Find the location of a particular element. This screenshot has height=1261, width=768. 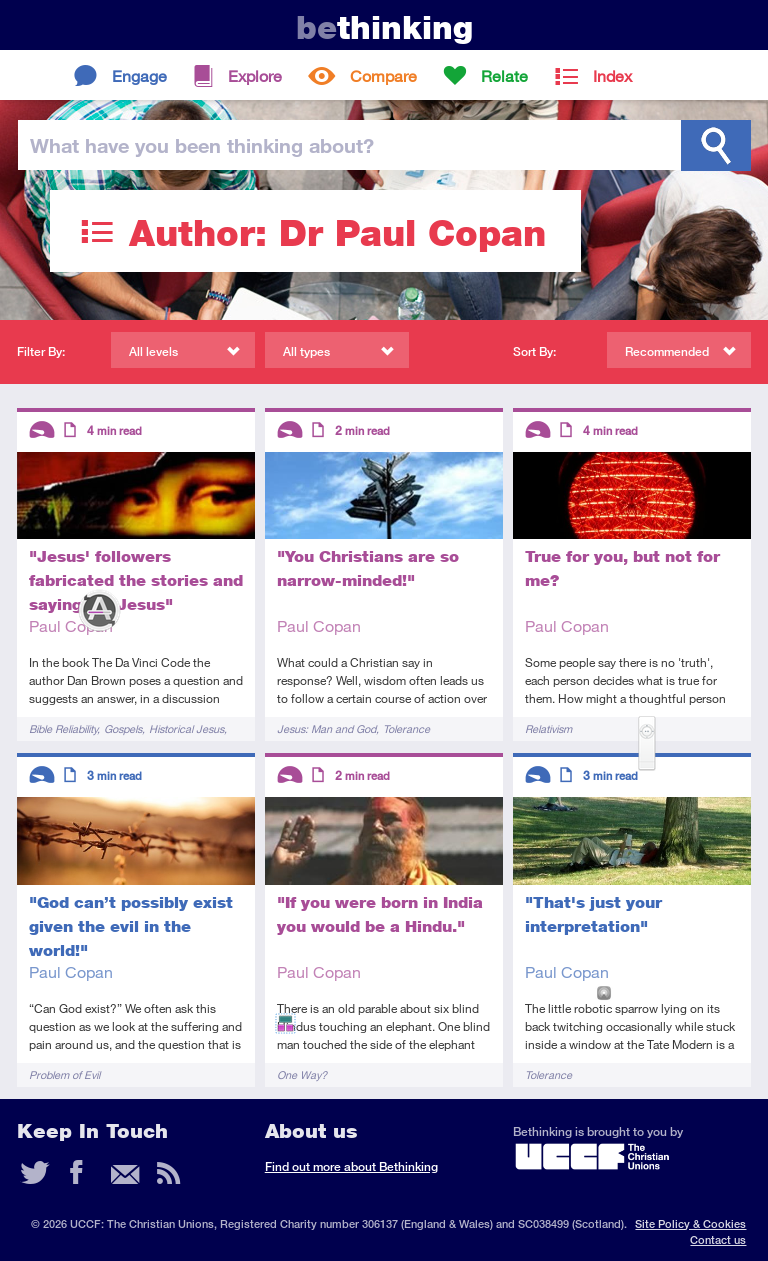

sync music to your iPod device is located at coordinates (646, 743).